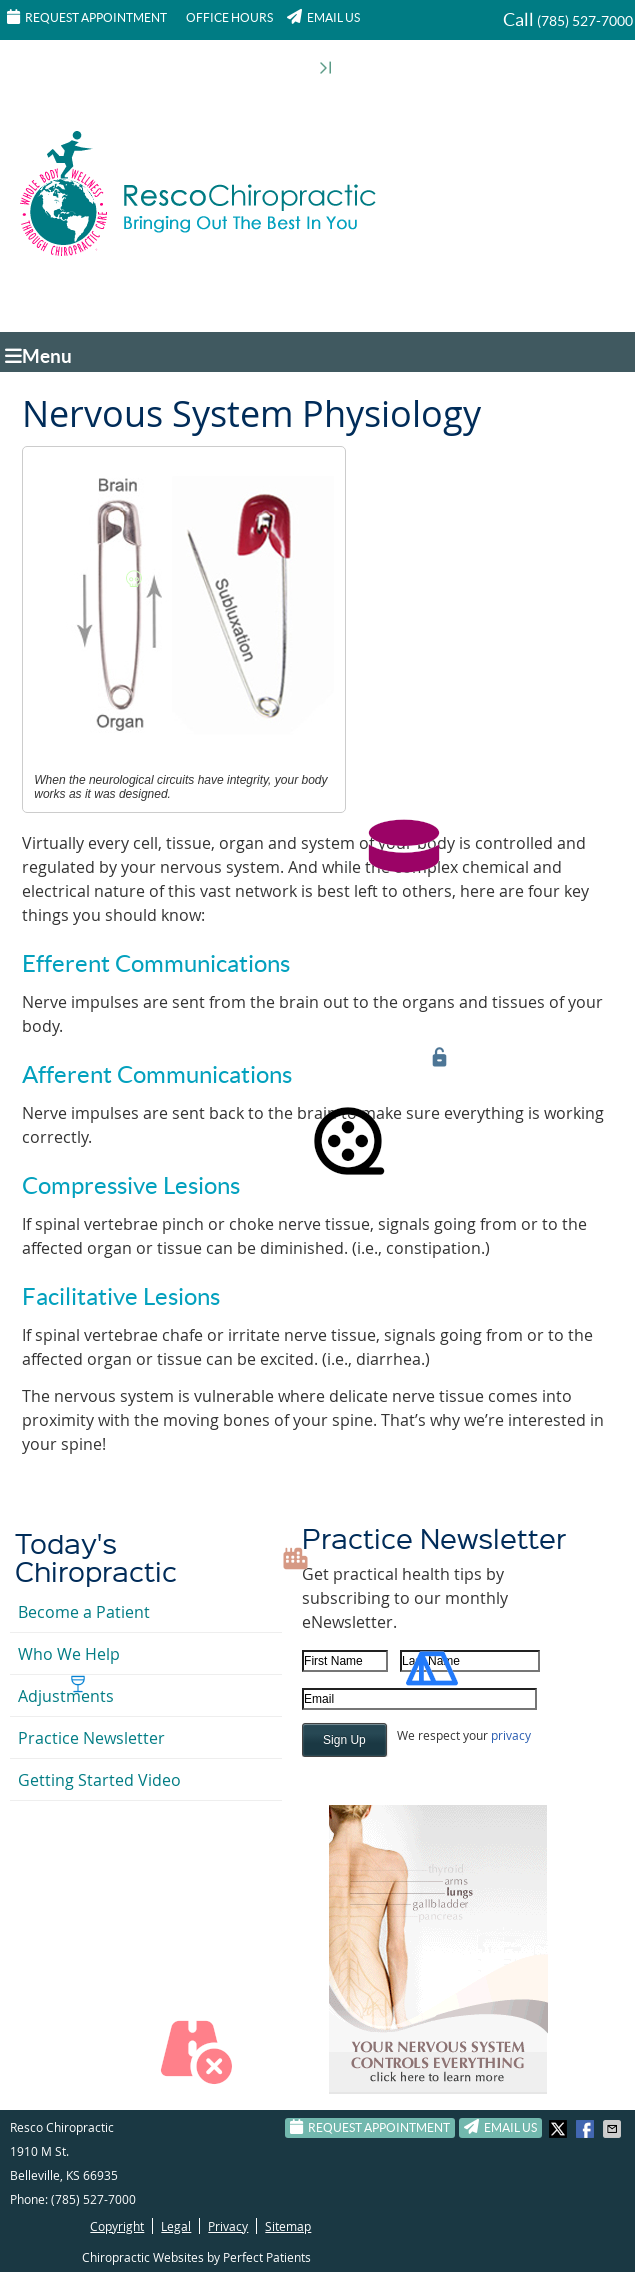  What do you see at coordinates (326, 68) in the screenshot?
I see `skip to end of content` at bounding box center [326, 68].